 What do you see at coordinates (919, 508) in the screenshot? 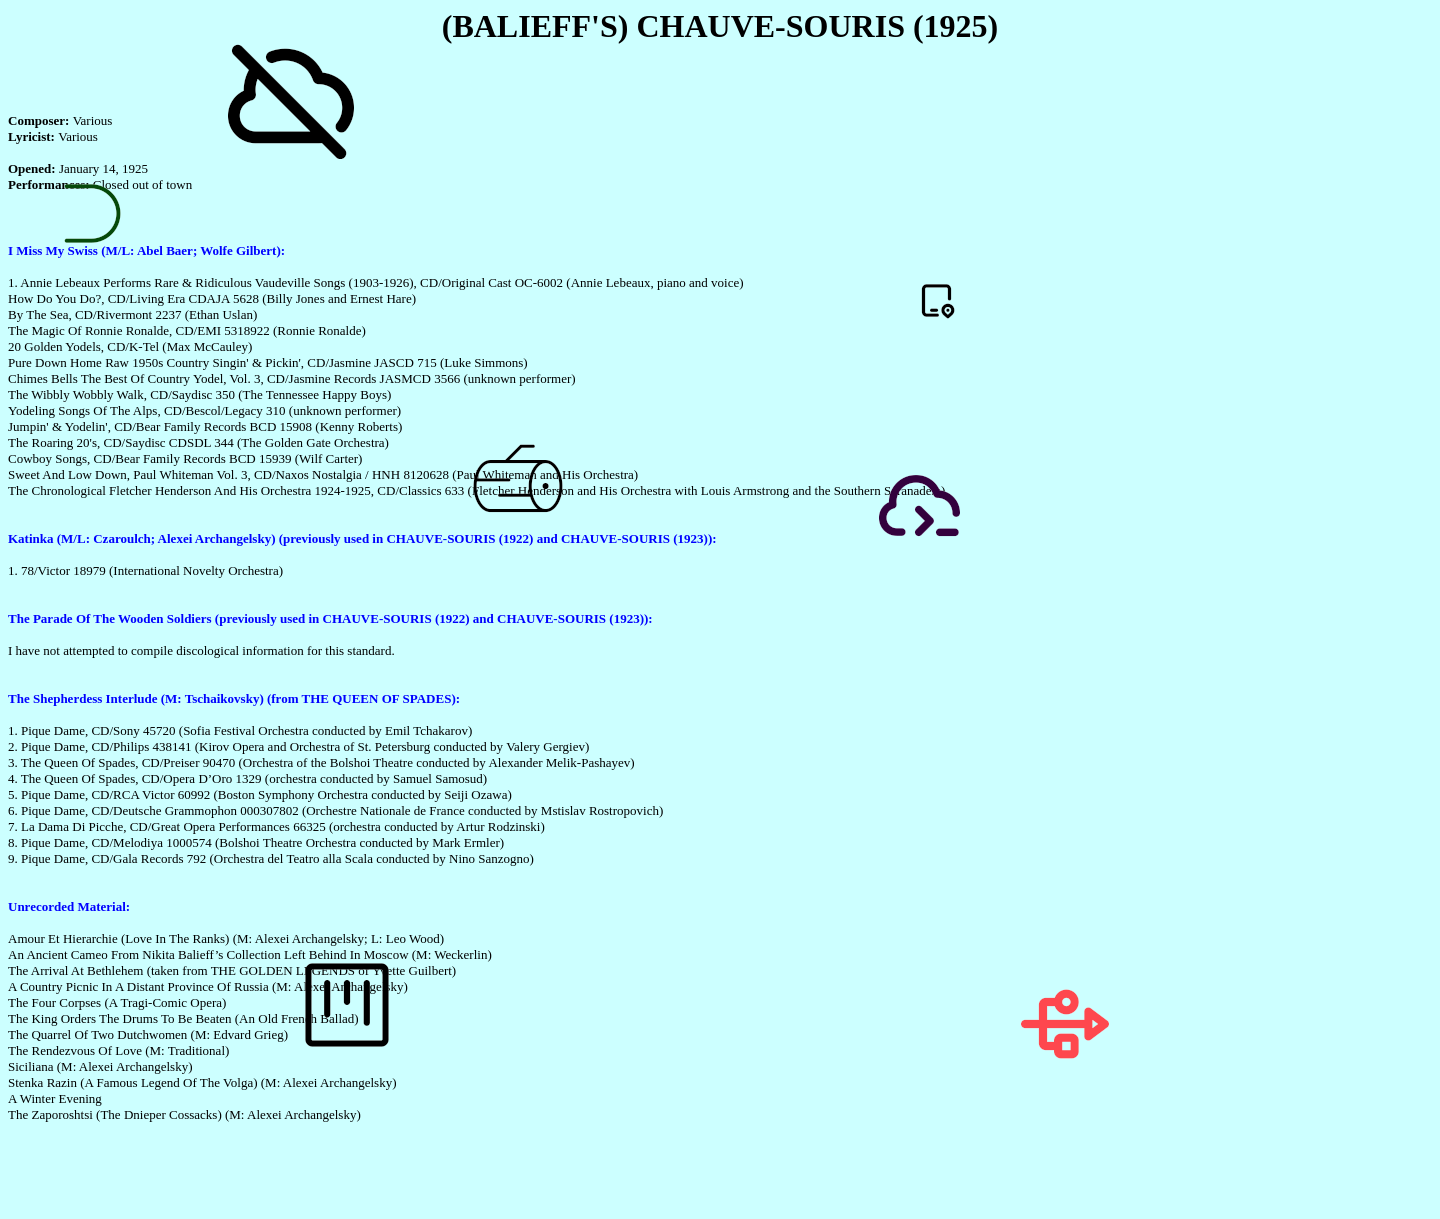
I see `access cloud-based AI agent or assistant` at bounding box center [919, 508].